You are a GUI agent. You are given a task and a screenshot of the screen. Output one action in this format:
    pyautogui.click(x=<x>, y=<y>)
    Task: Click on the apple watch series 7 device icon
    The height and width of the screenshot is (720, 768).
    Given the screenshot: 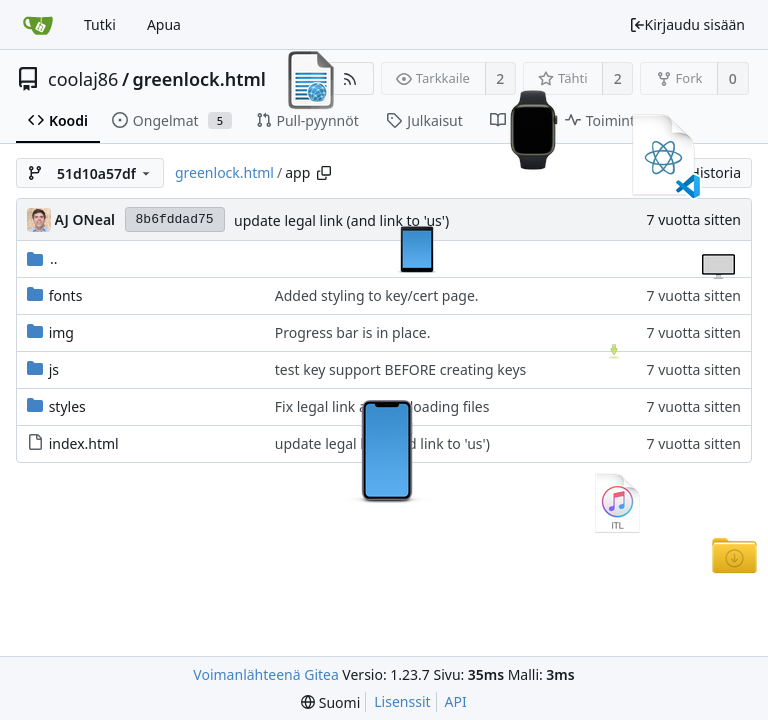 What is the action you would take?
    pyautogui.click(x=533, y=130)
    